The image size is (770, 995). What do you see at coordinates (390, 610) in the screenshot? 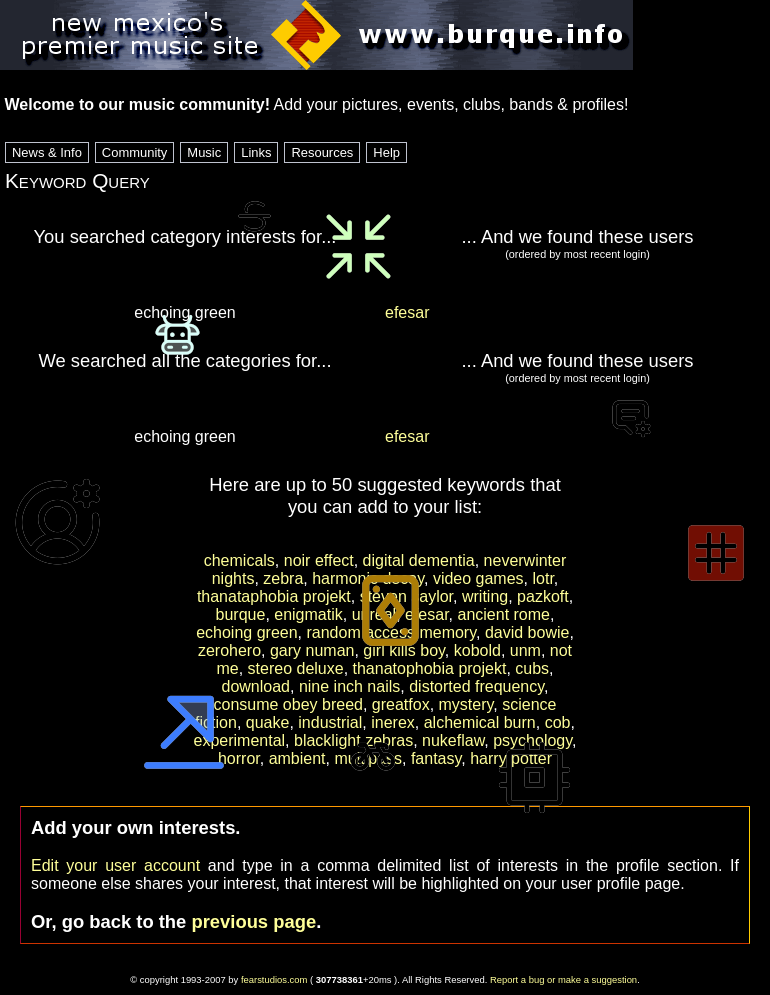
I see `open card game or play cards` at bounding box center [390, 610].